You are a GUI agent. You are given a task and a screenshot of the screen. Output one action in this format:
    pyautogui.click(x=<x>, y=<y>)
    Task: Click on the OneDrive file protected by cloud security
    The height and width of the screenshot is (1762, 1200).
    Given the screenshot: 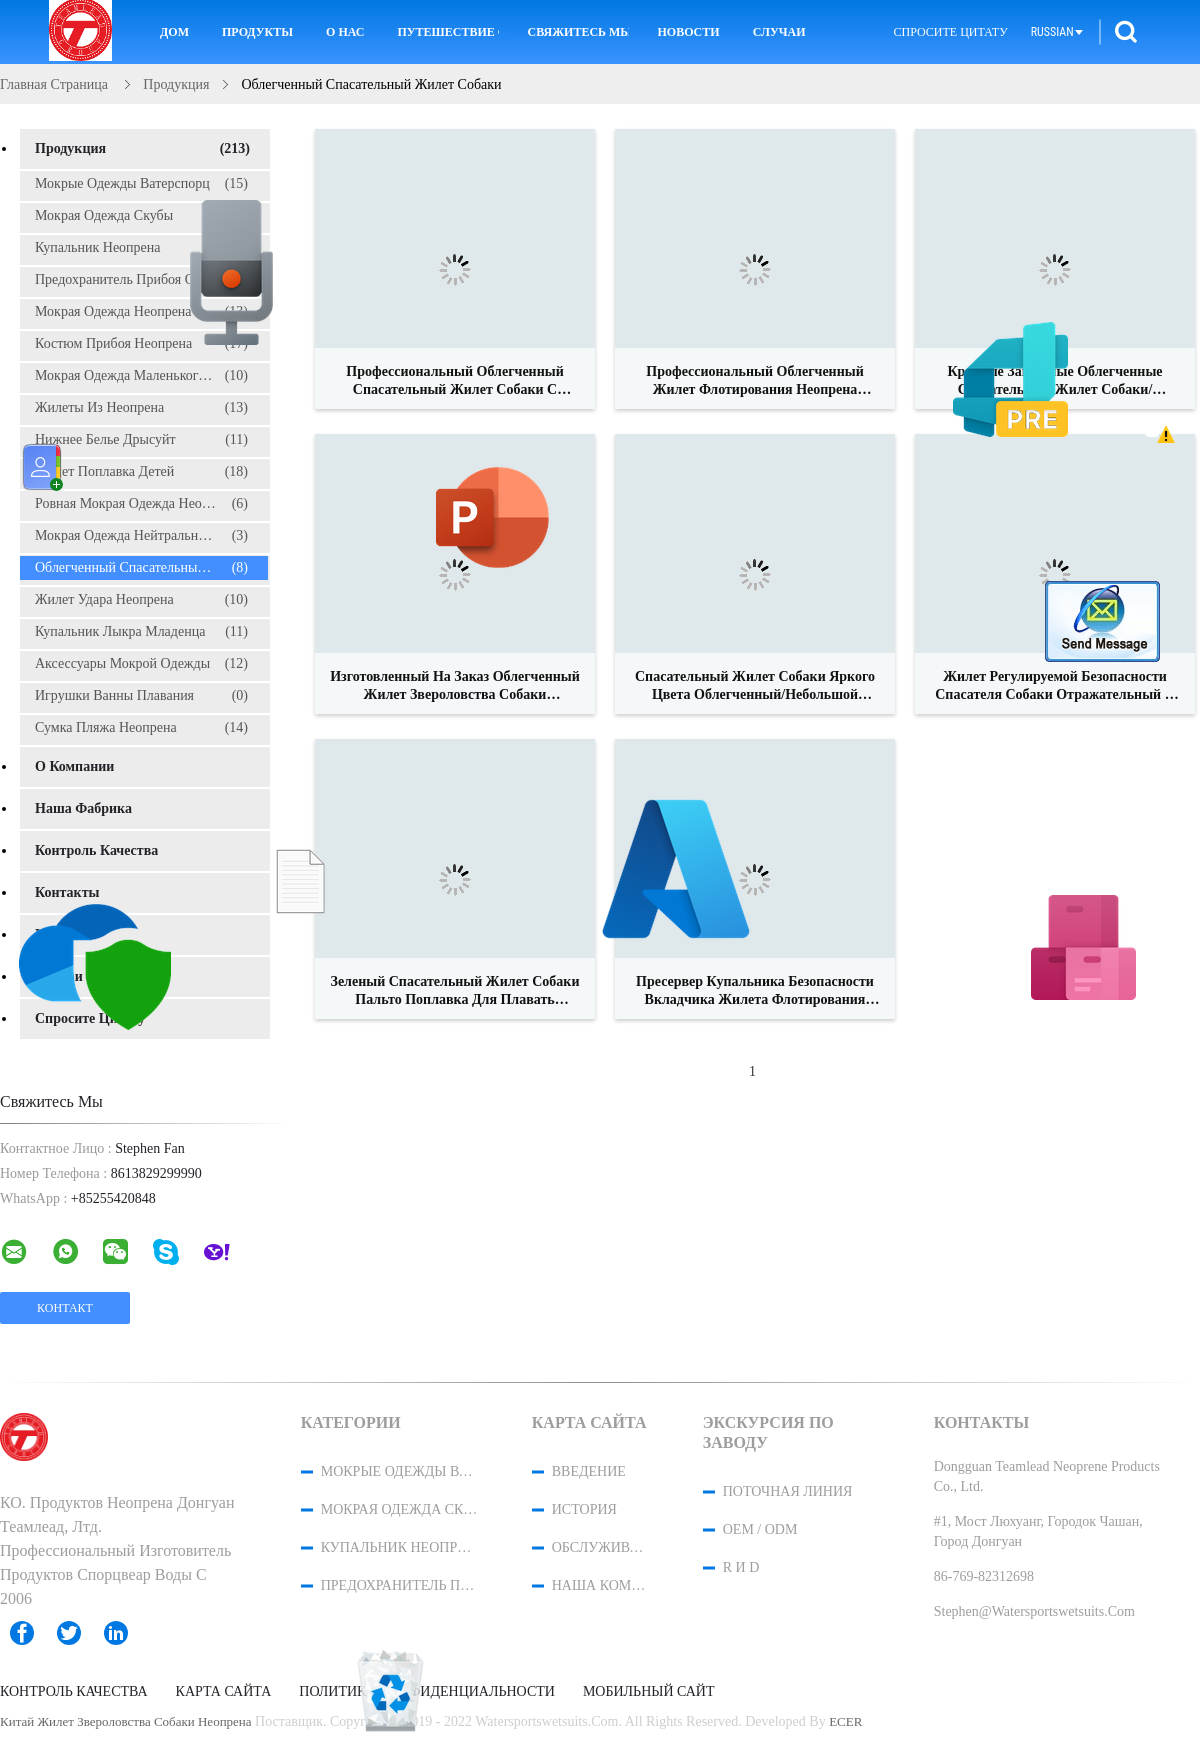 What is the action you would take?
    pyautogui.click(x=95, y=954)
    